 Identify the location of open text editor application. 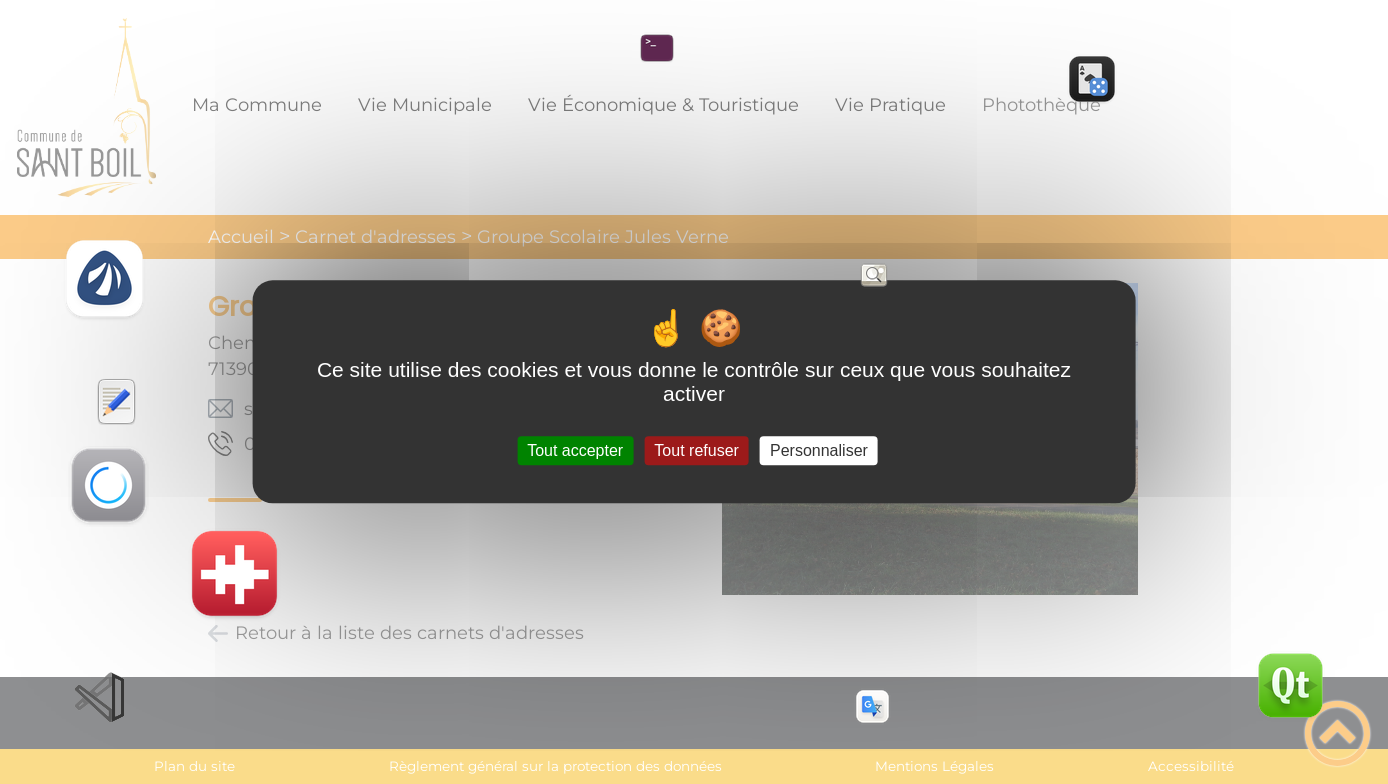
(116, 401).